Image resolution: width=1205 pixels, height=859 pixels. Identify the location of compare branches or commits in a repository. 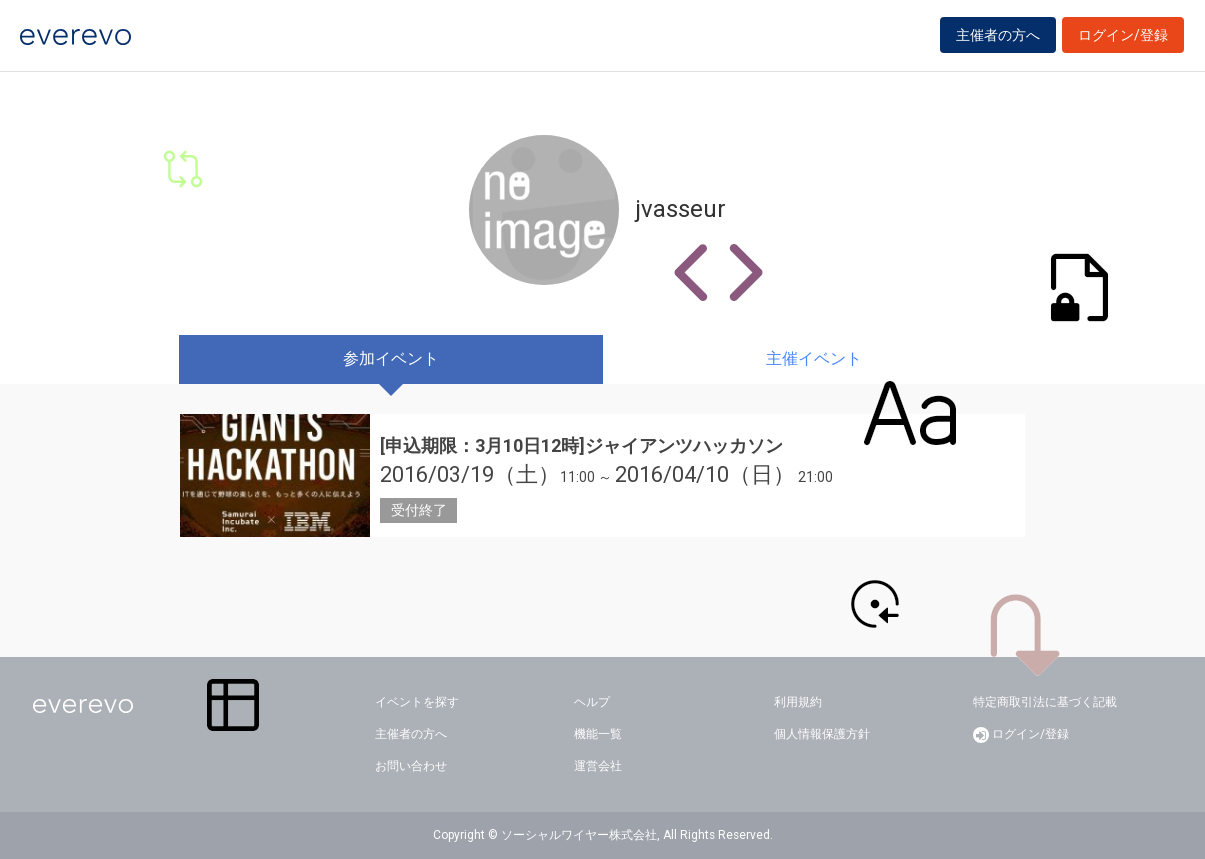
(183, 169).